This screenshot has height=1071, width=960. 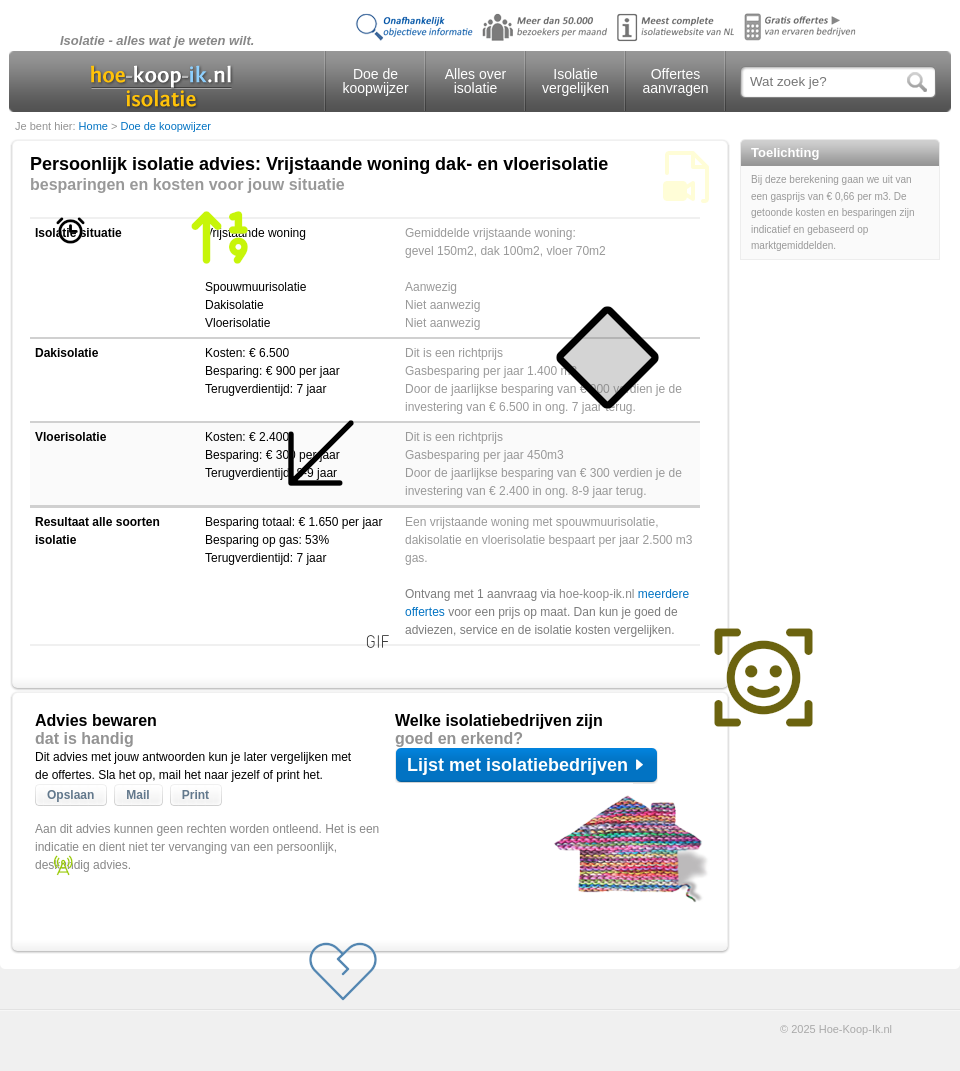 What do you see at coordinates (763, 677) in the screenshot?
I see `scan face to unlock or authenticate` at bounding box center [763, 677].